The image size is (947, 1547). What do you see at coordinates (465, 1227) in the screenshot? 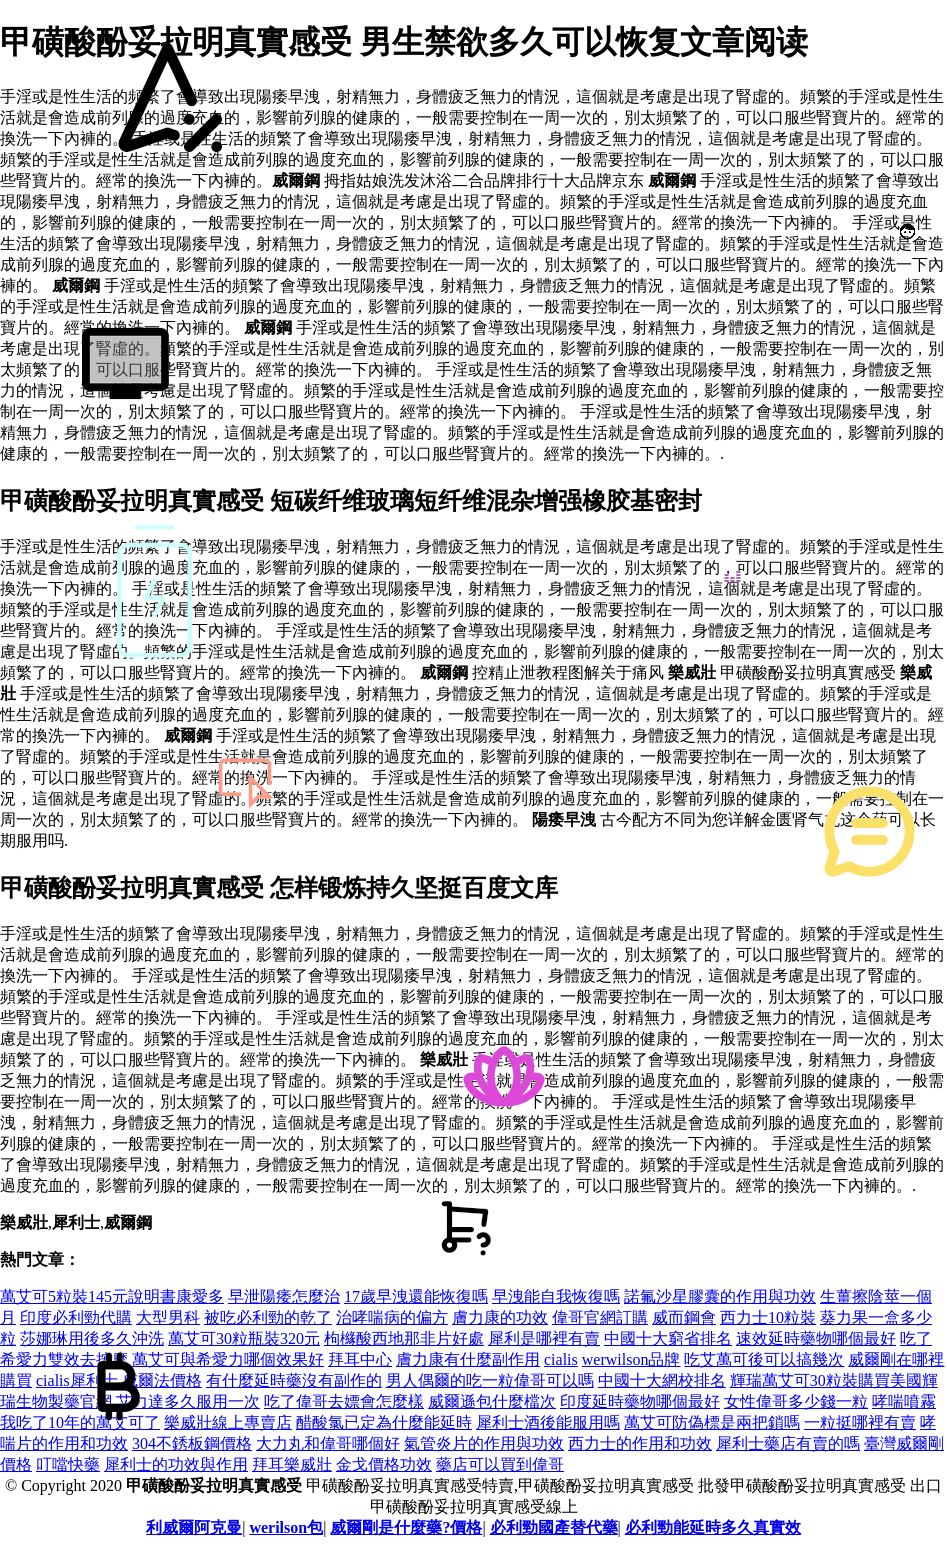
I see `get help with your shopping cart` at bounding box center [465, 1227].